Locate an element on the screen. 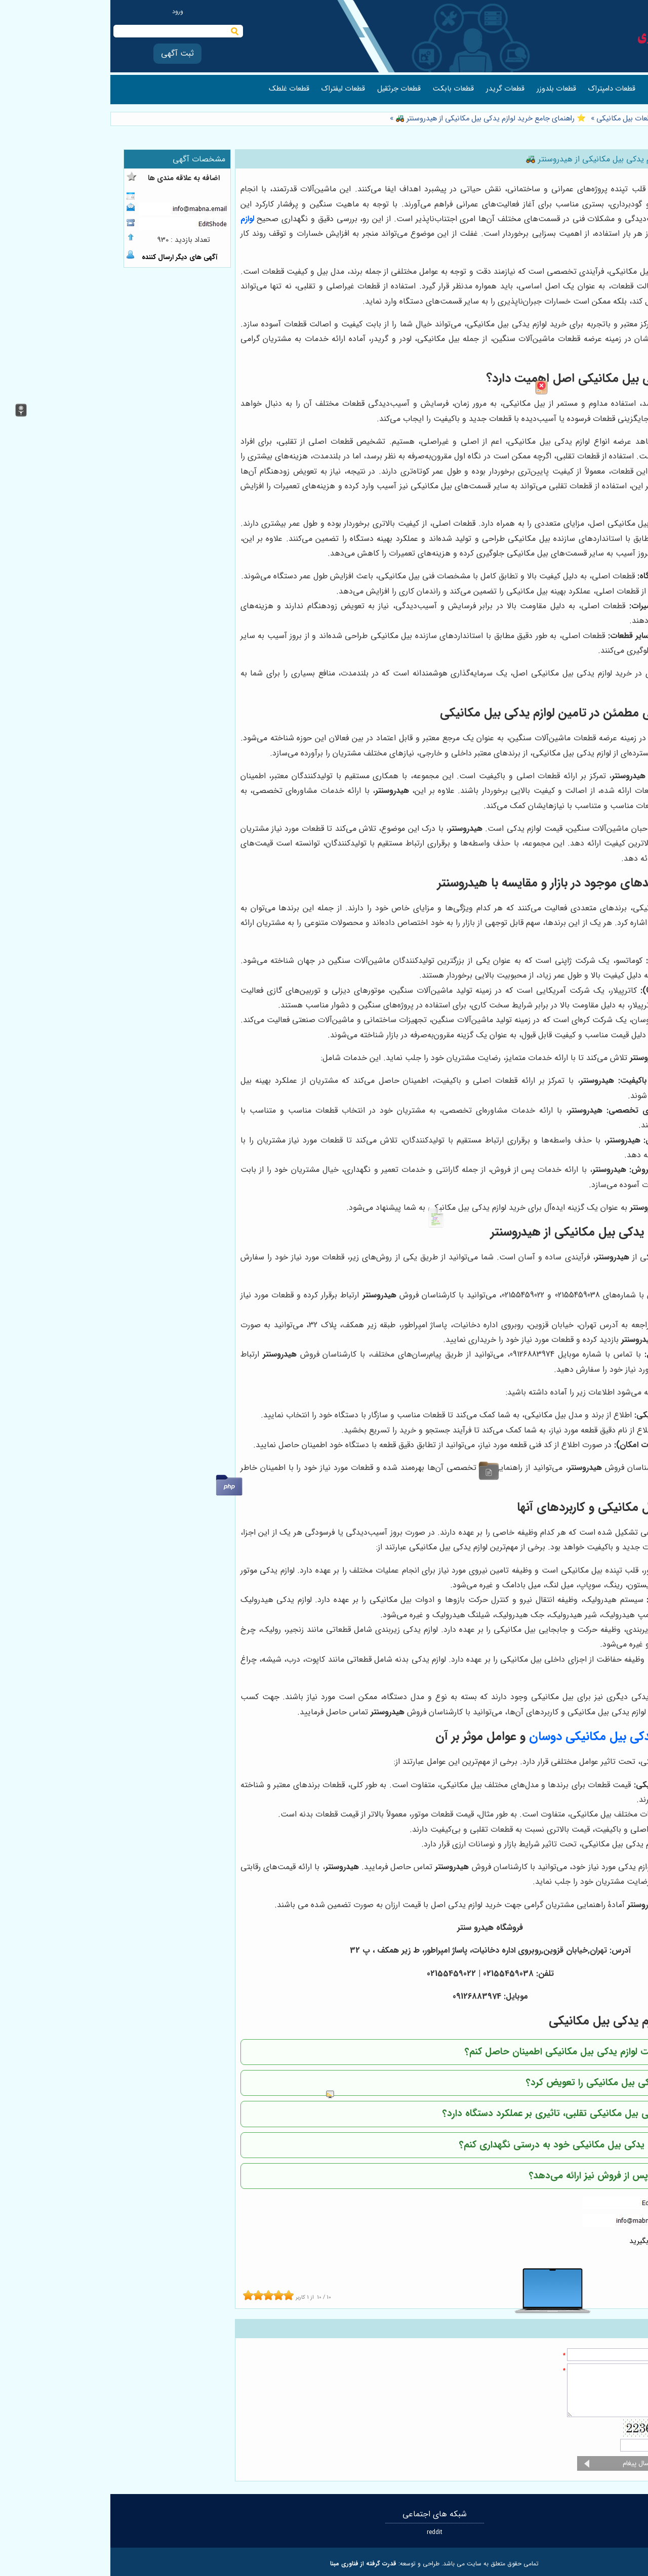 The width and height of the screenshot is (648, 2576). access display settings and screen configuration is located at coordinates (330, 2094).